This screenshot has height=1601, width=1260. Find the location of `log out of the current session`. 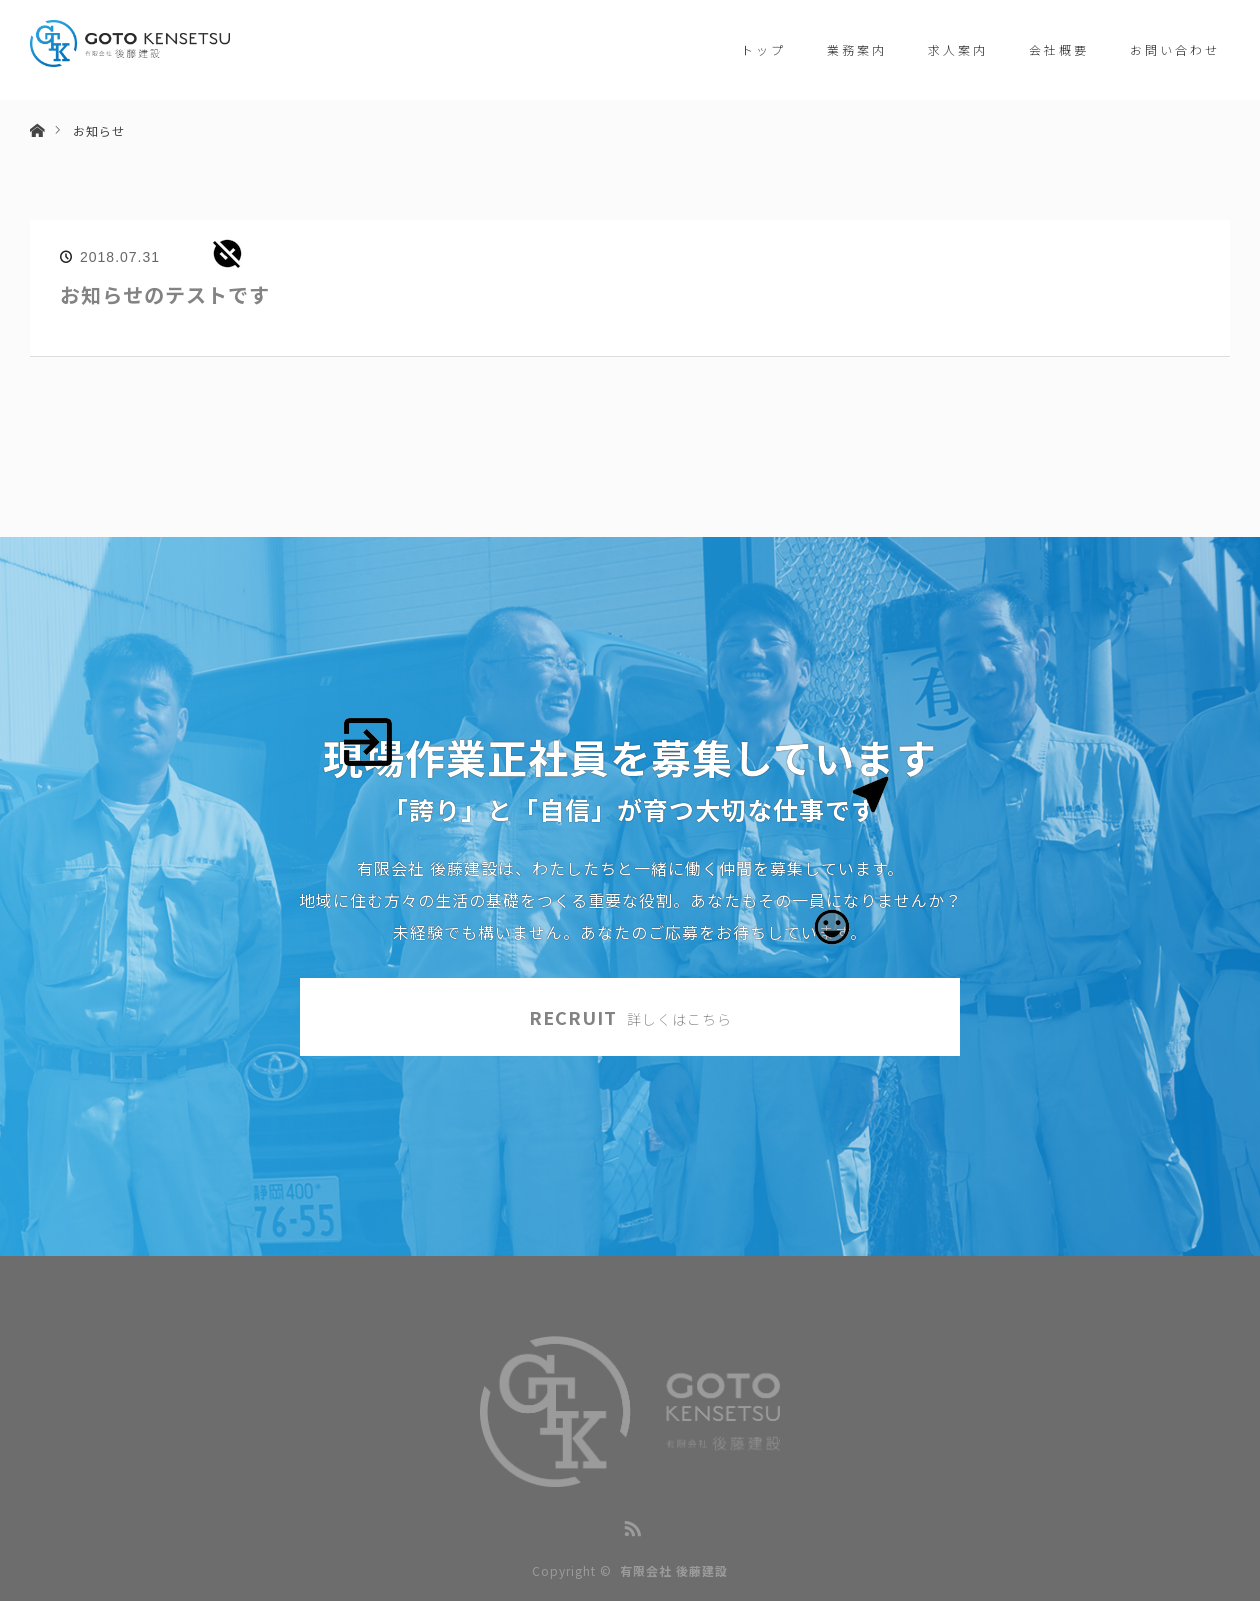

log out of the current session is located at coordinates (368, 742).